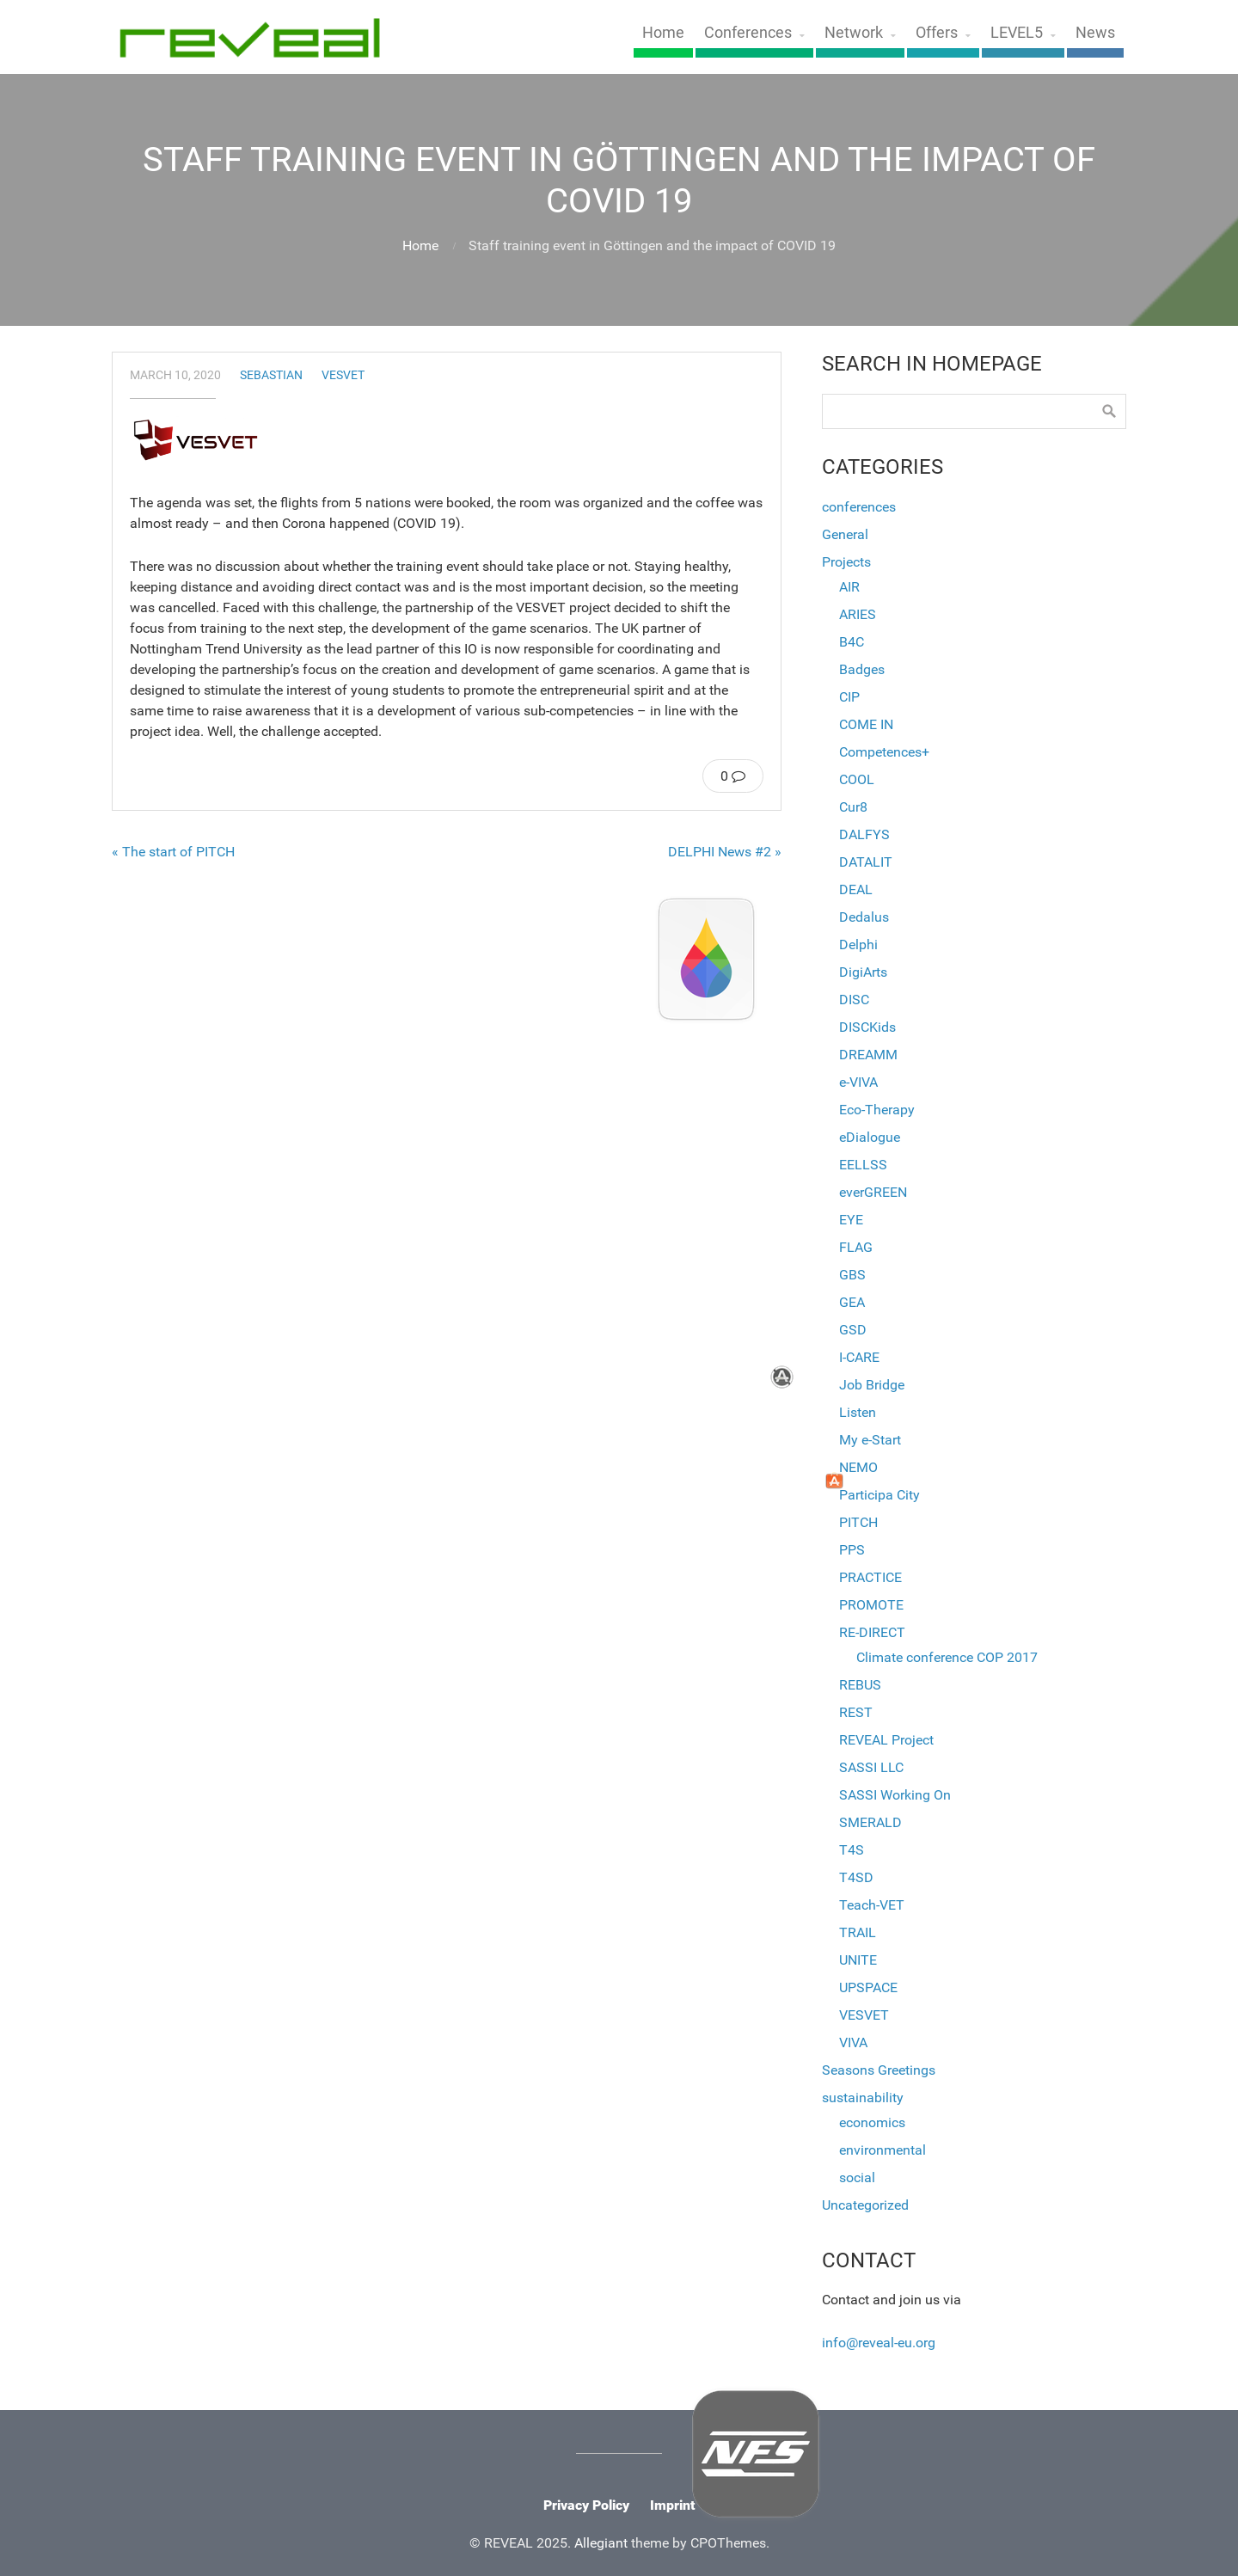 The width and height of the screenshot is (1238, 2576). I want to click on open the software store to browse and install apps, so click(834, 1481).